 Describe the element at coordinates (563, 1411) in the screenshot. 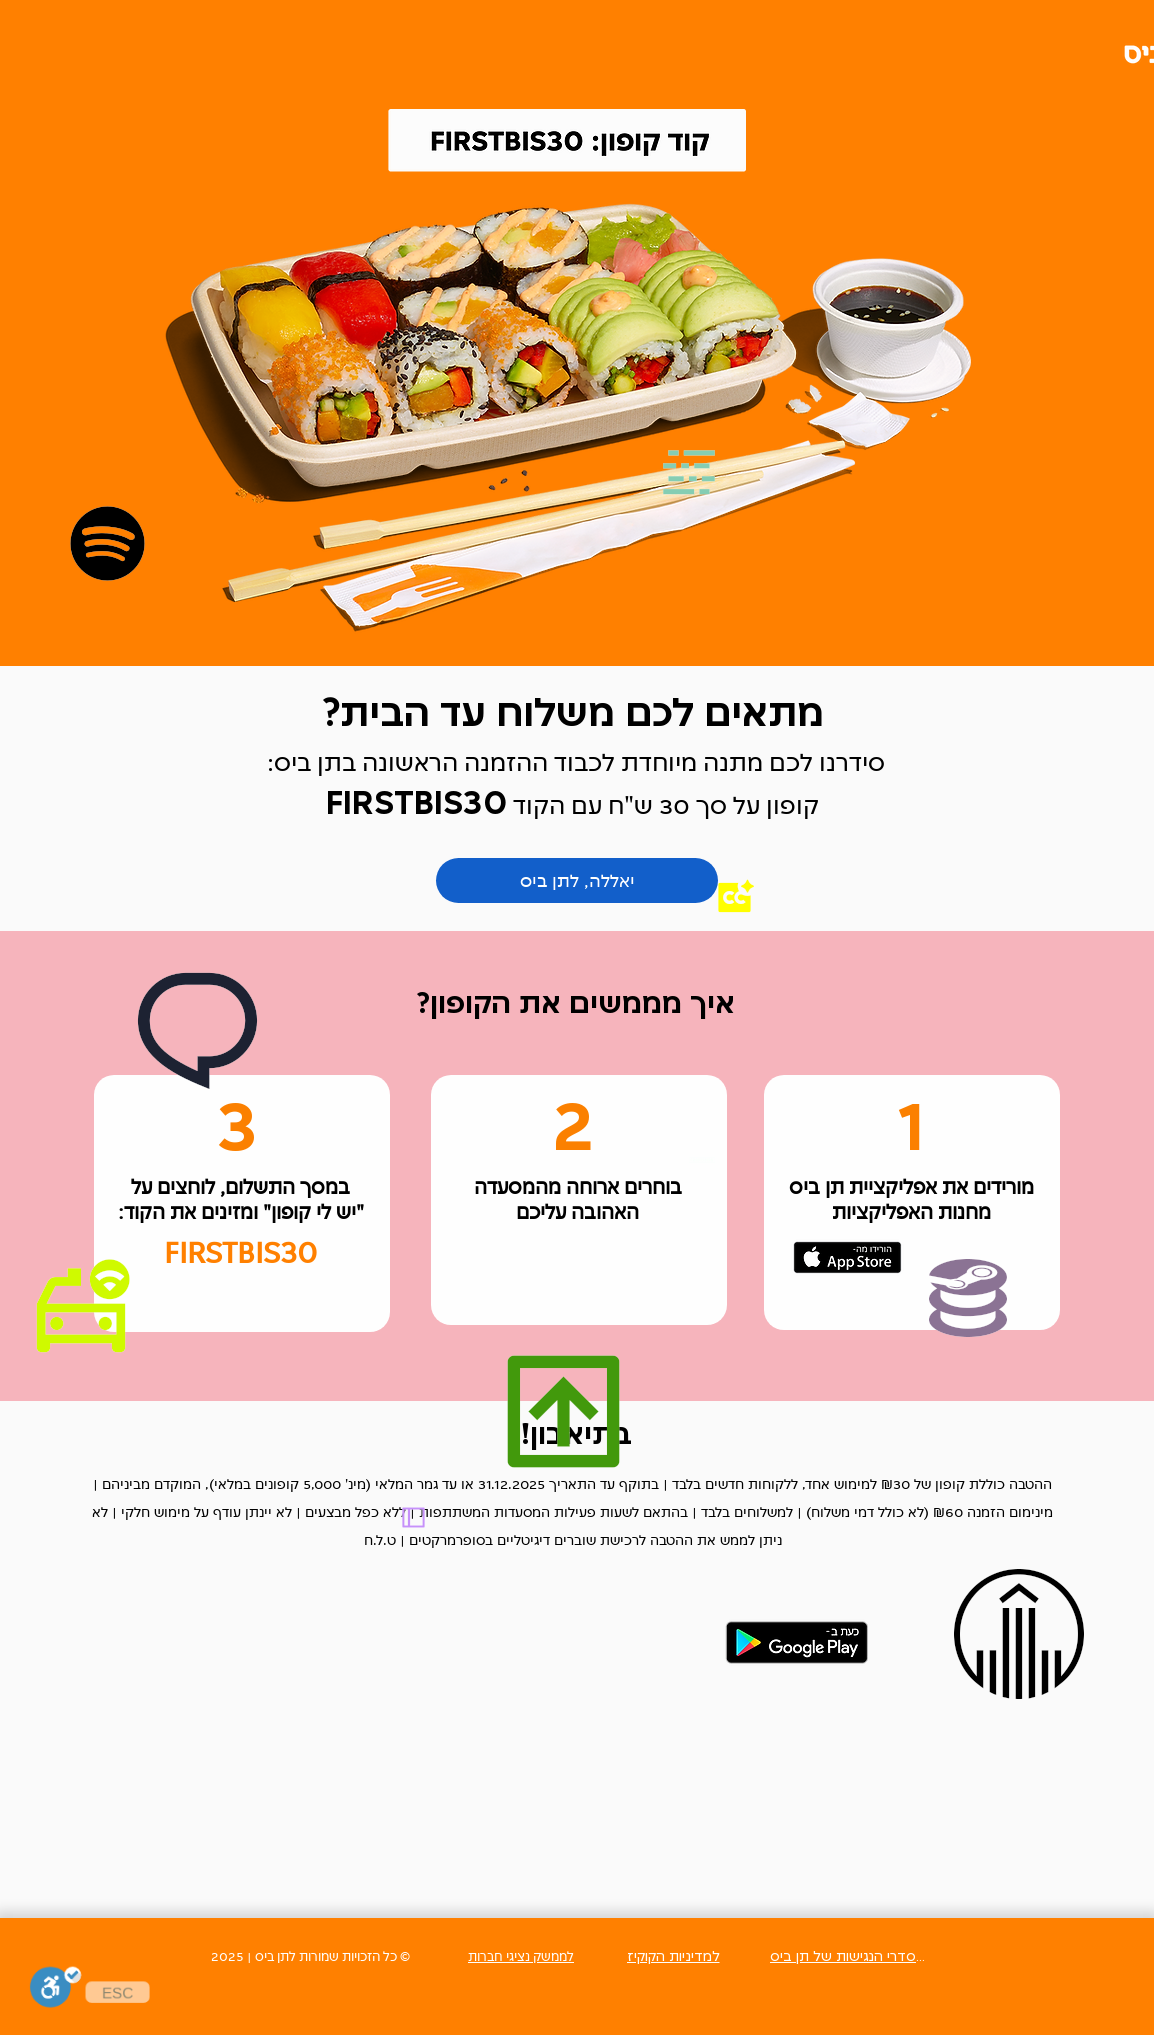

I see `upload a file or content` at that location.